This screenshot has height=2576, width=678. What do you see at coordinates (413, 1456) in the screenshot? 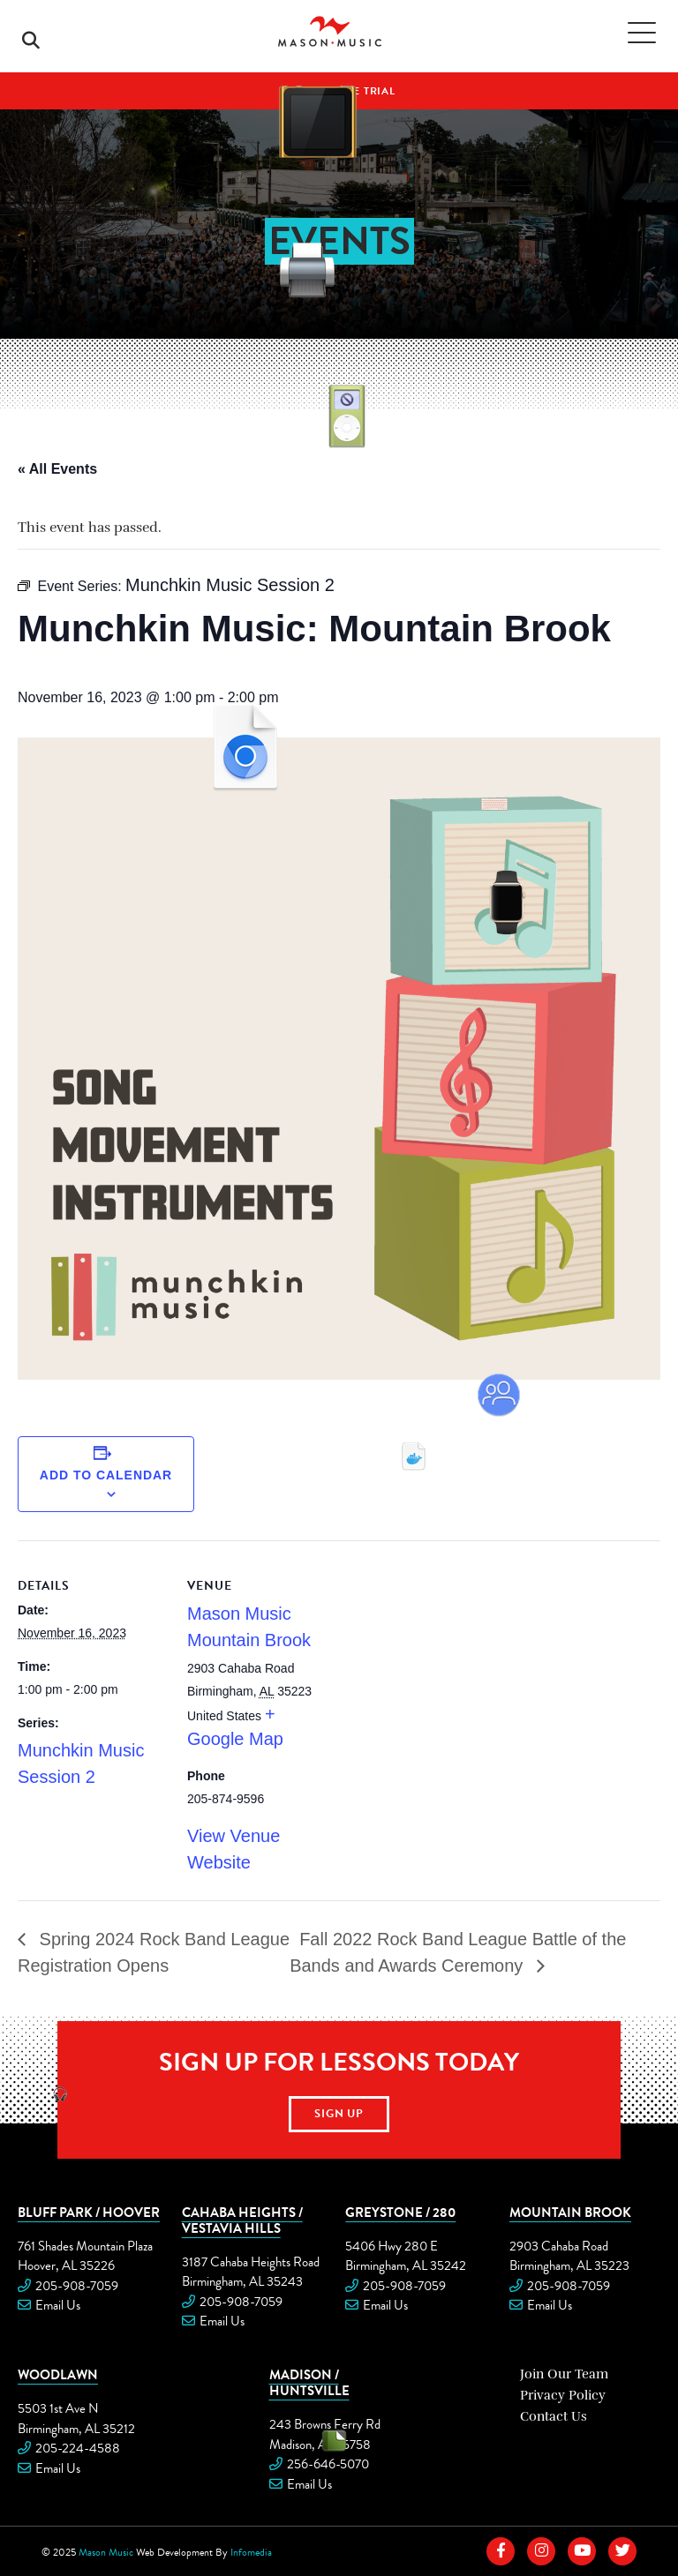
I see `a dockerfile or docker configuration file` at bounding box center [413, 1456].